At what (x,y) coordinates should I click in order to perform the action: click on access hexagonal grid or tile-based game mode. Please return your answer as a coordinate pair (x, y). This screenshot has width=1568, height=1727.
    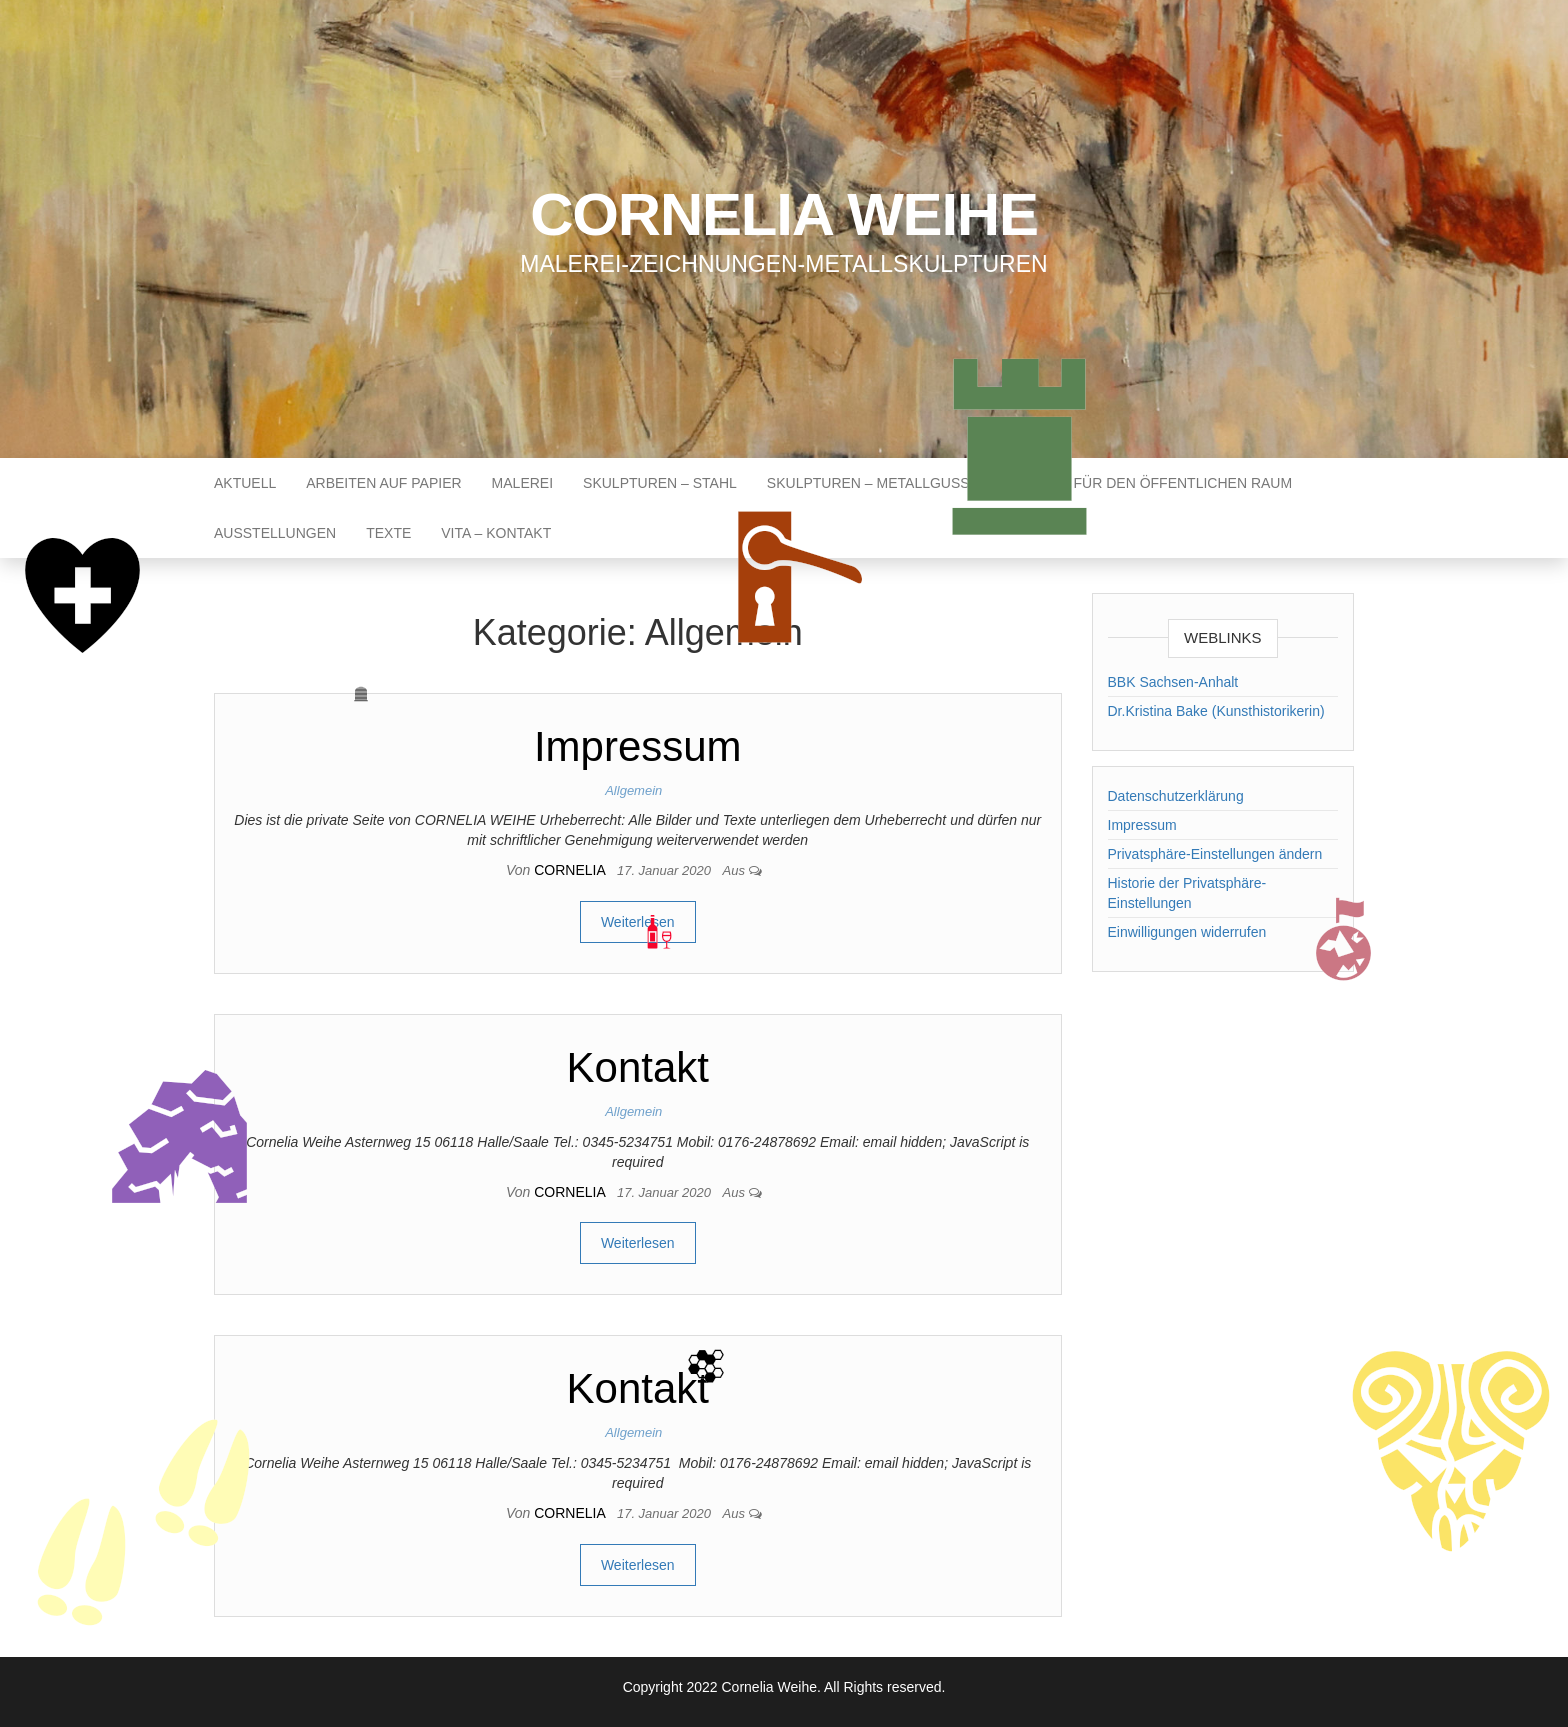
    Looking at the image, I should click on (706, 1365).